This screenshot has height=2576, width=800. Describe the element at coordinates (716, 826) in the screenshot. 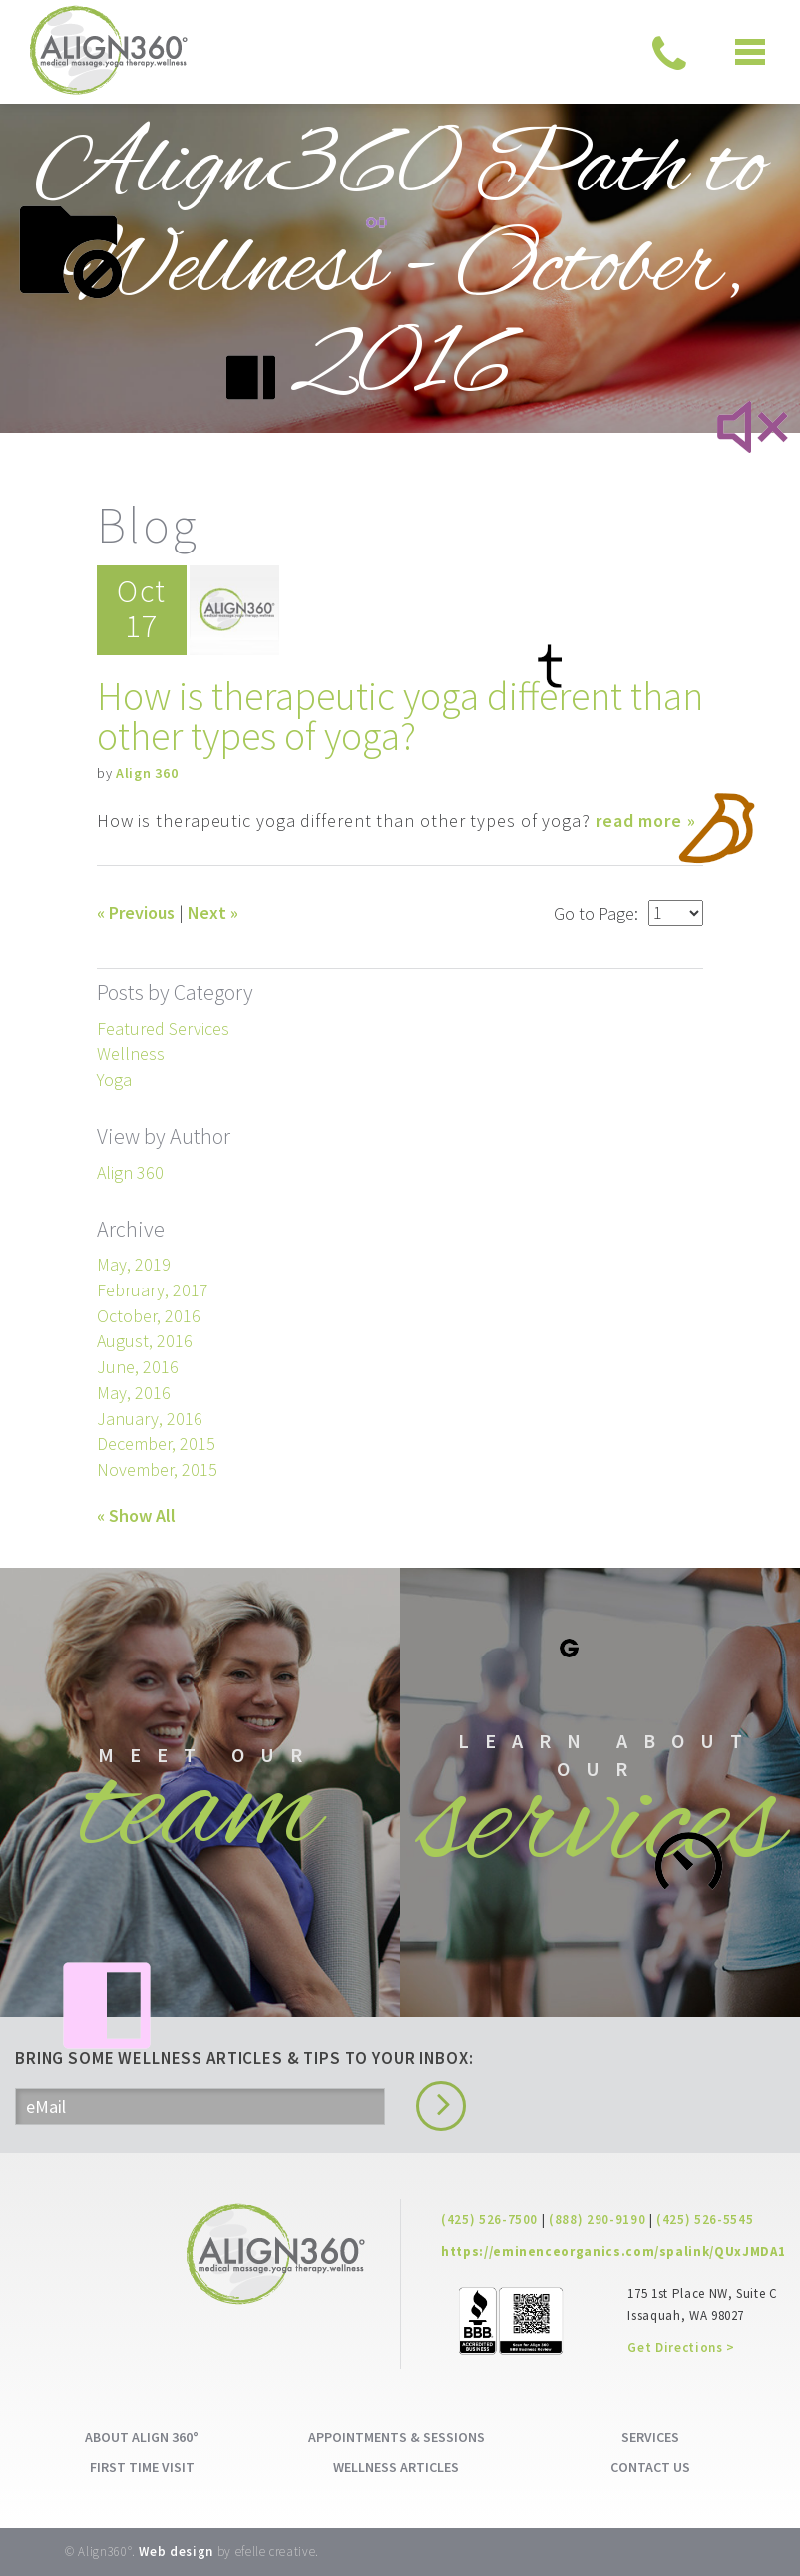

I see `open yuque documentation platform` at that location.